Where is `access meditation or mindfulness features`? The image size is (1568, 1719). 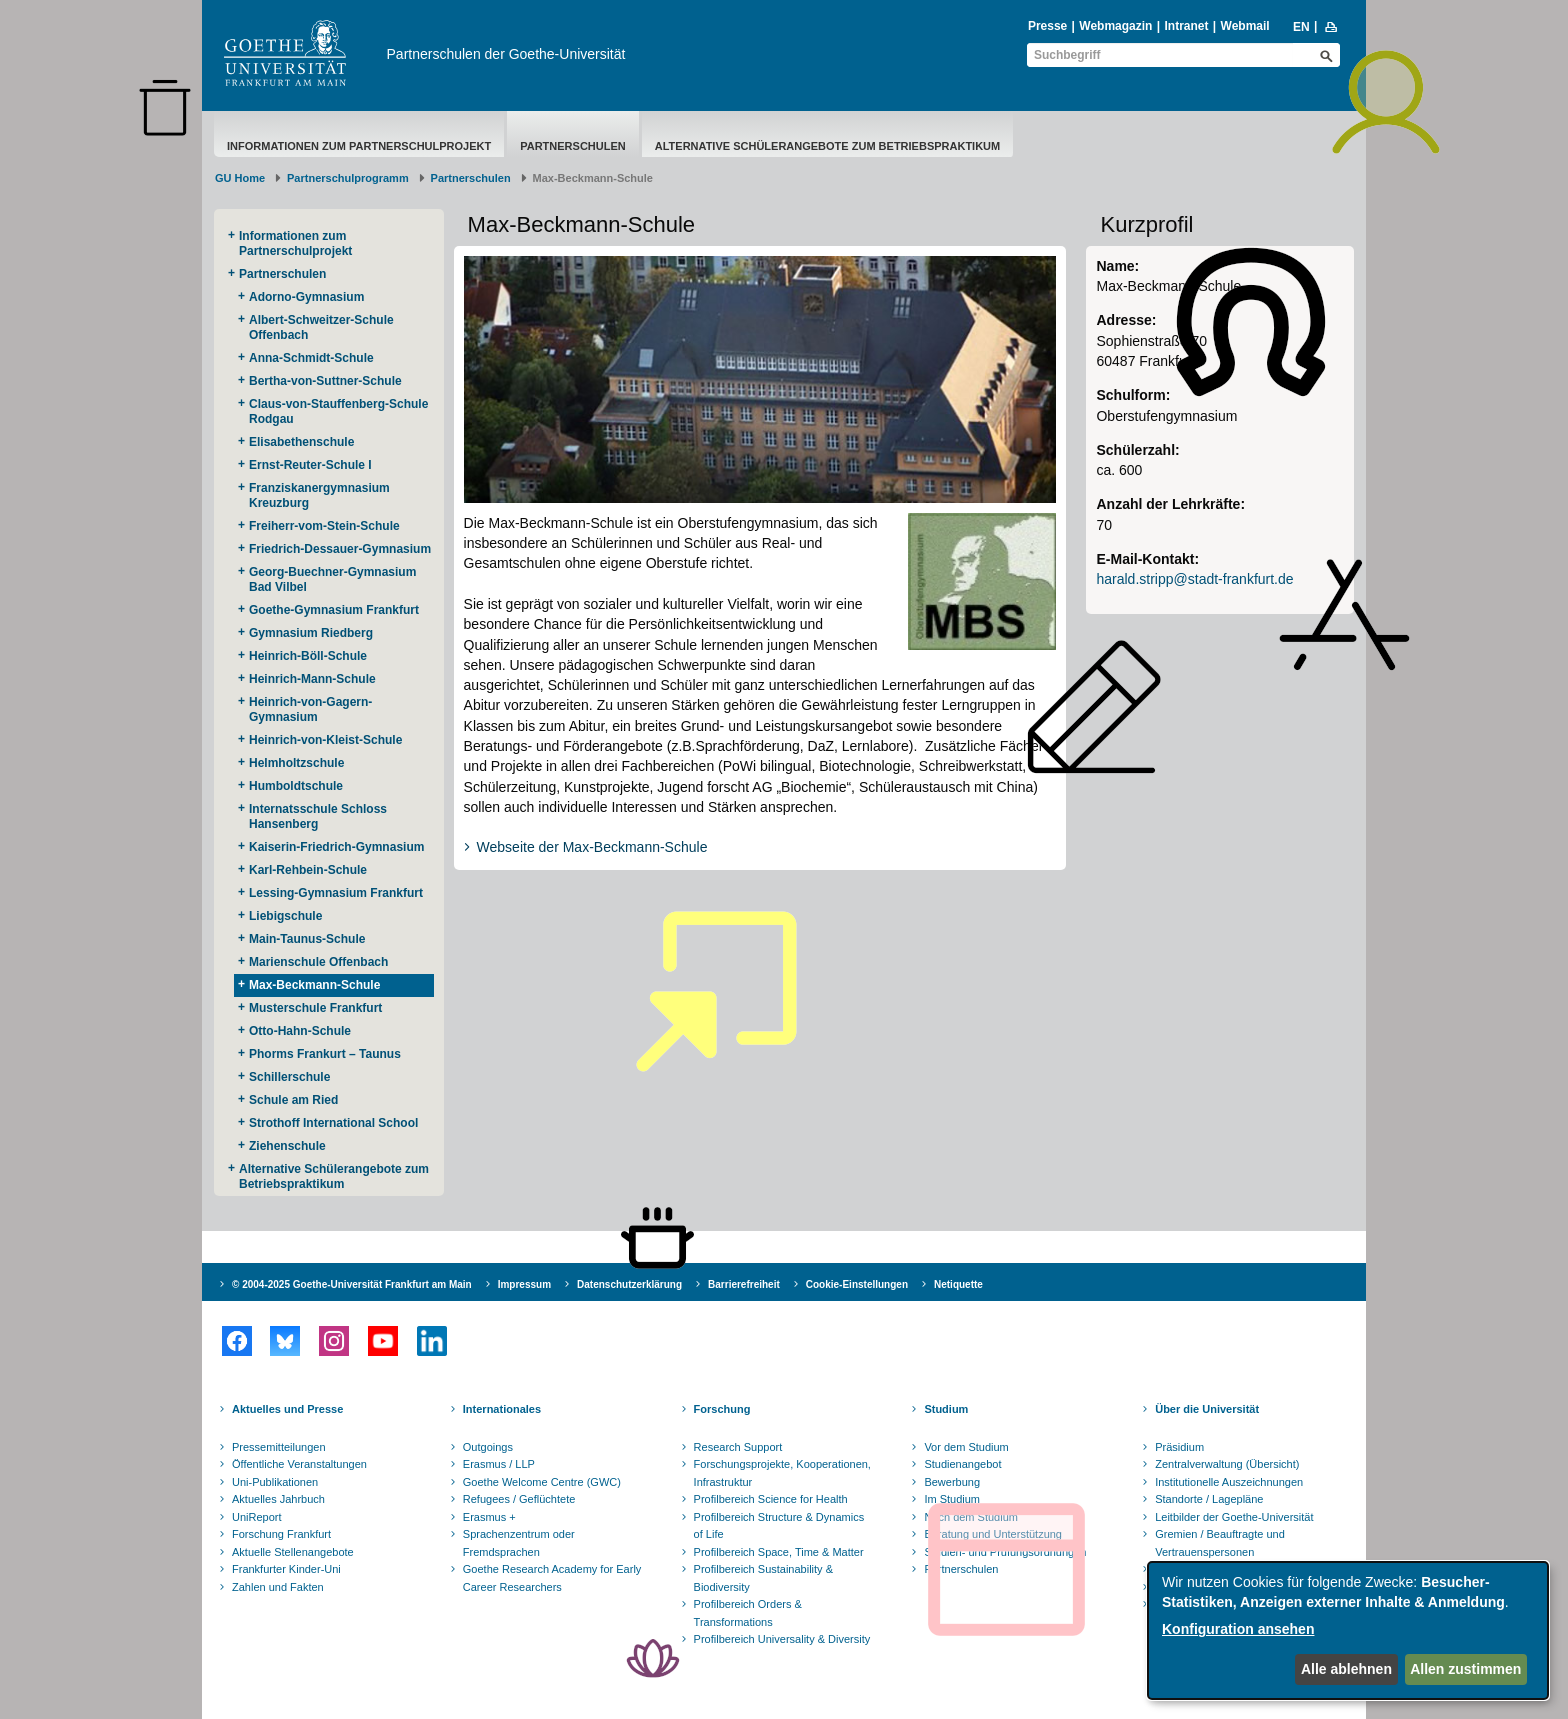
access meditation or mindfulness features is located at coordinates (653, 1660).